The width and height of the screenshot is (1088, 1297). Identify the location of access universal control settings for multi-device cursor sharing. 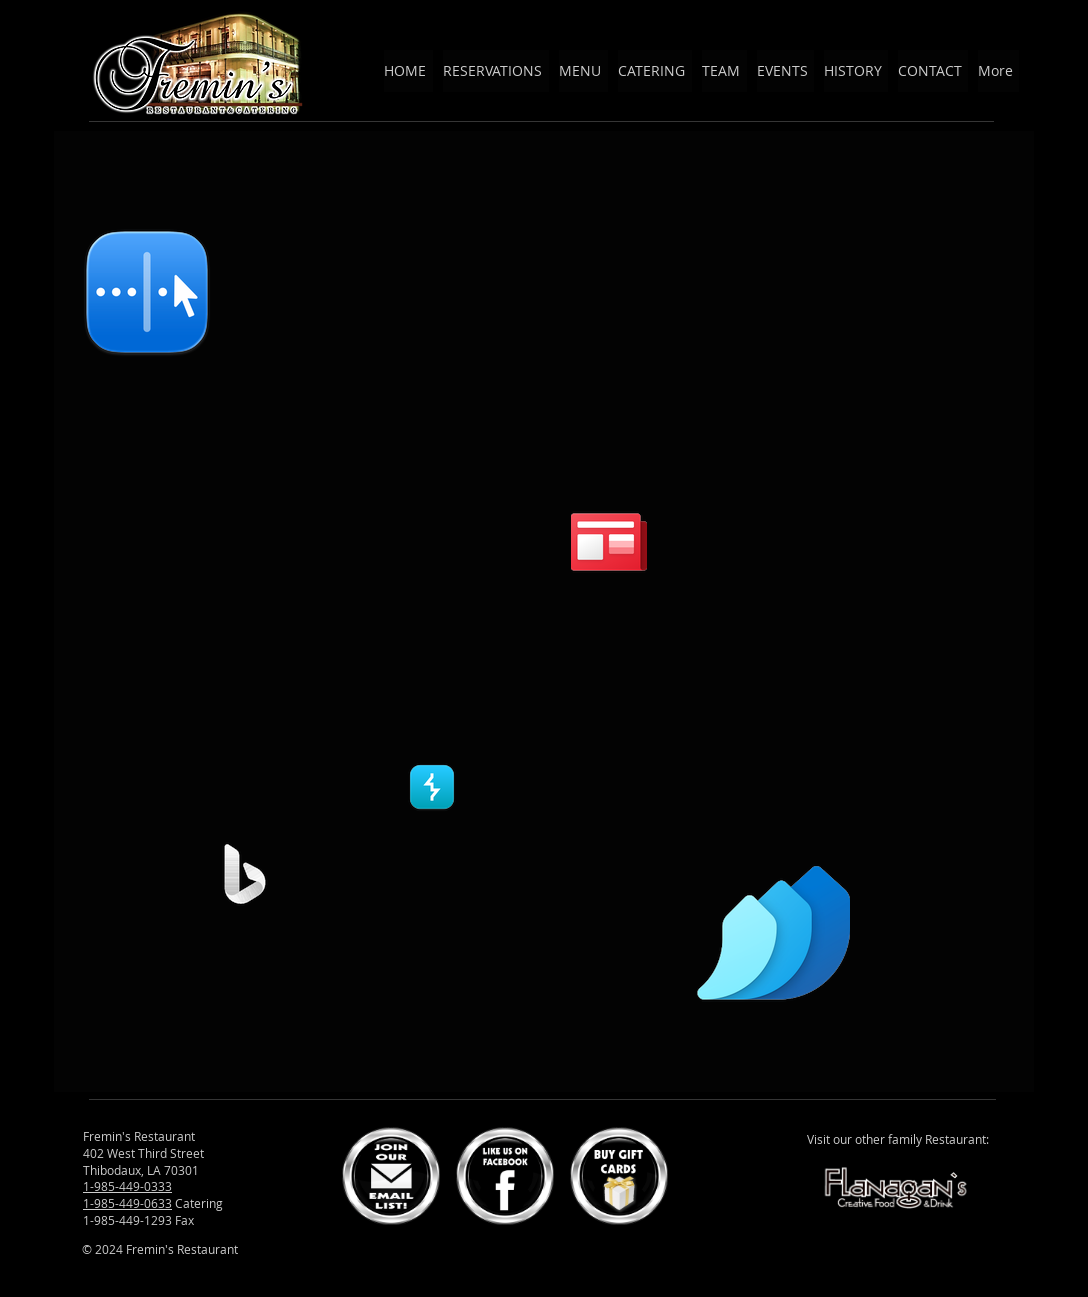
(147, 292).